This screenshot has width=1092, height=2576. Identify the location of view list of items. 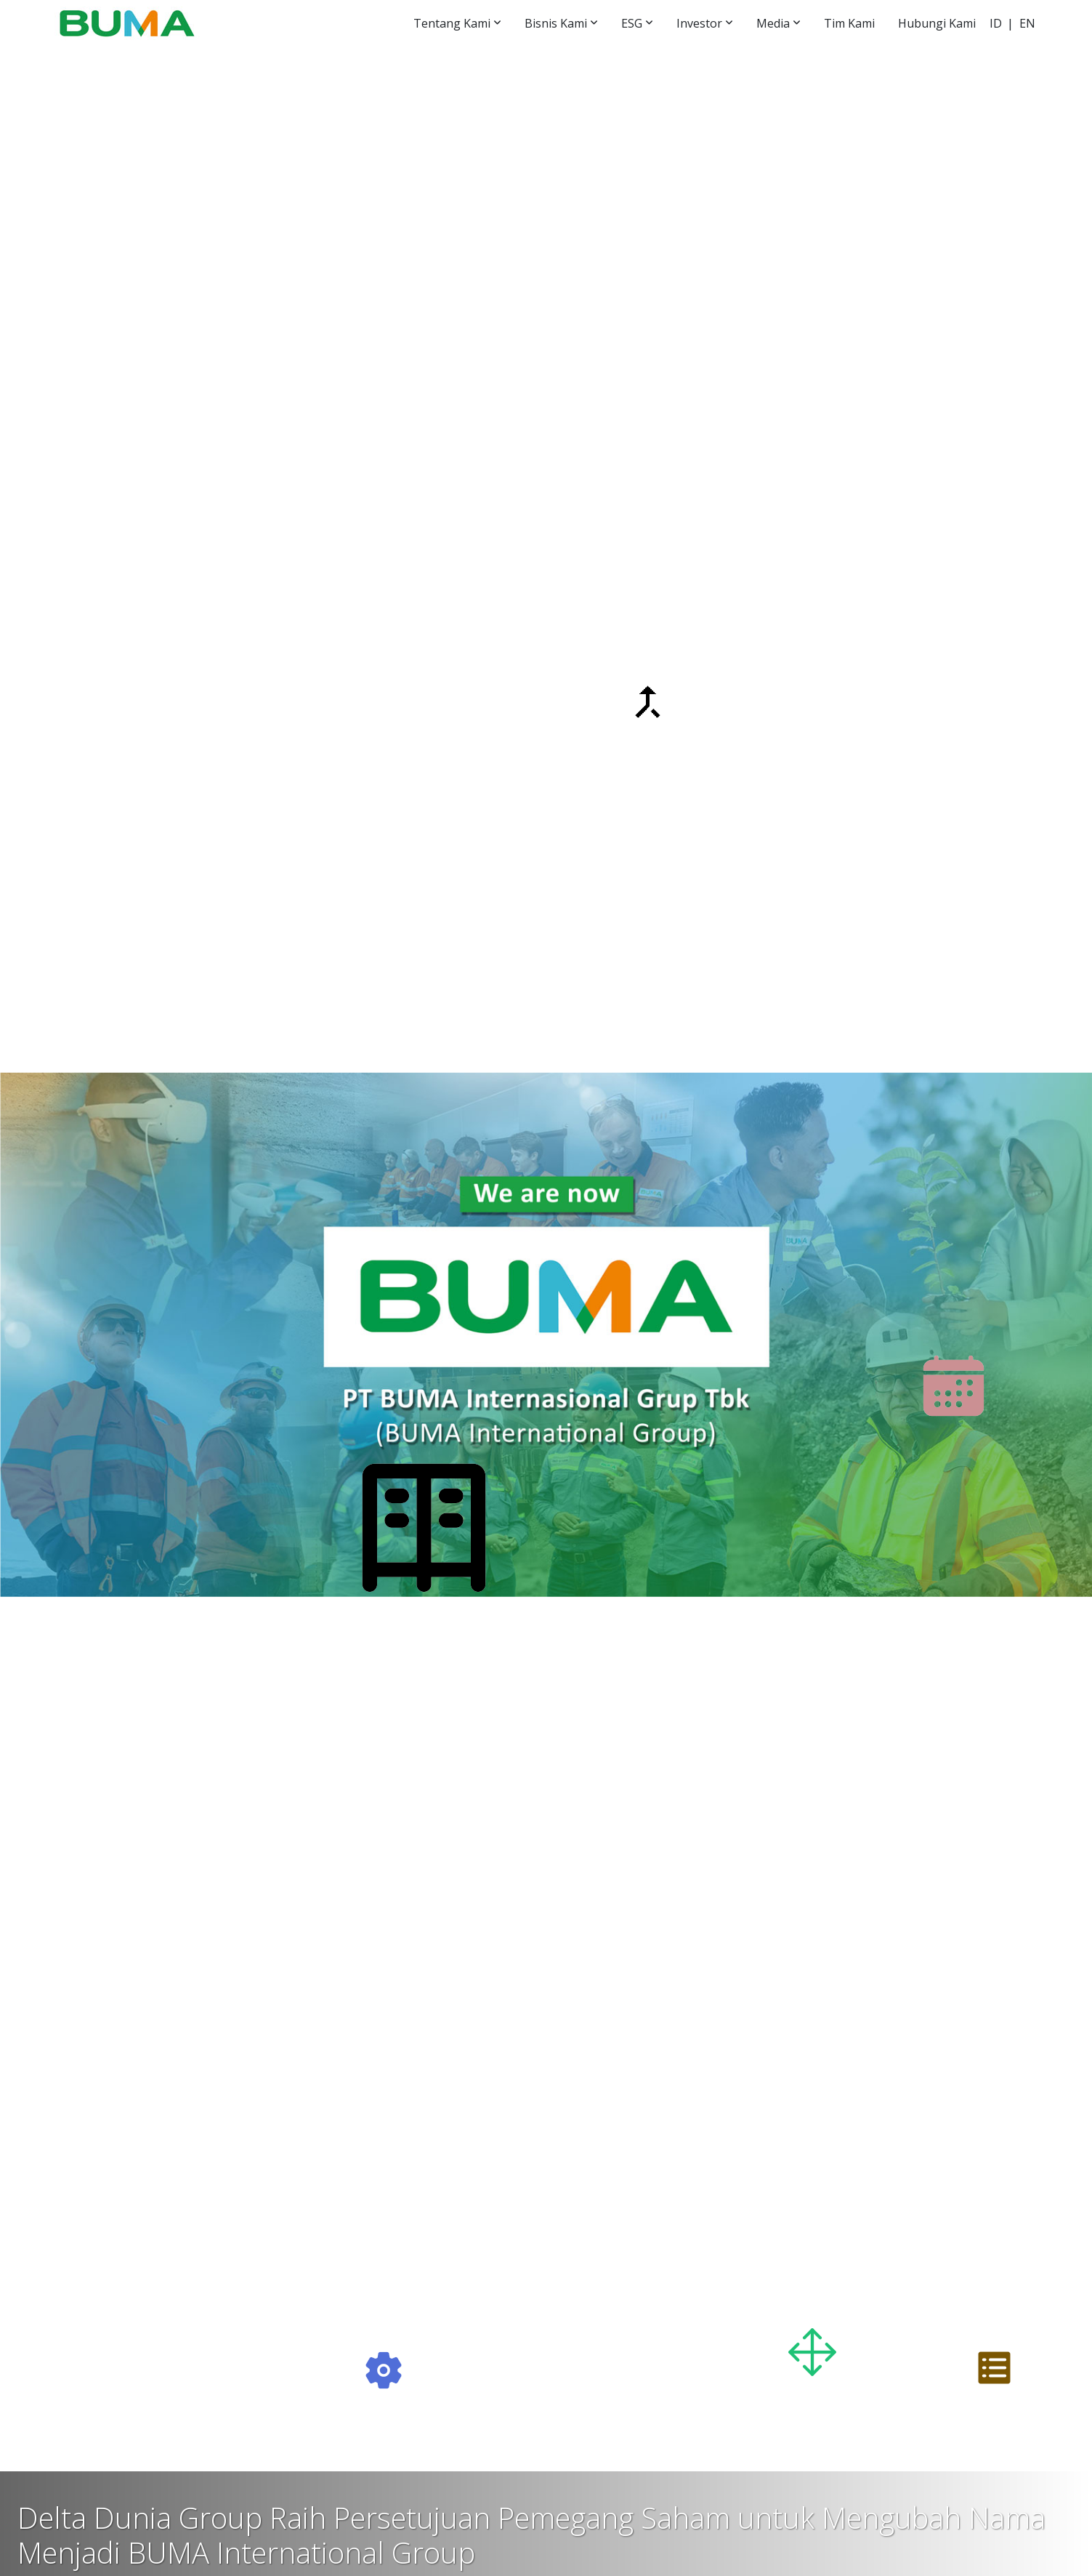
(994, 2367).